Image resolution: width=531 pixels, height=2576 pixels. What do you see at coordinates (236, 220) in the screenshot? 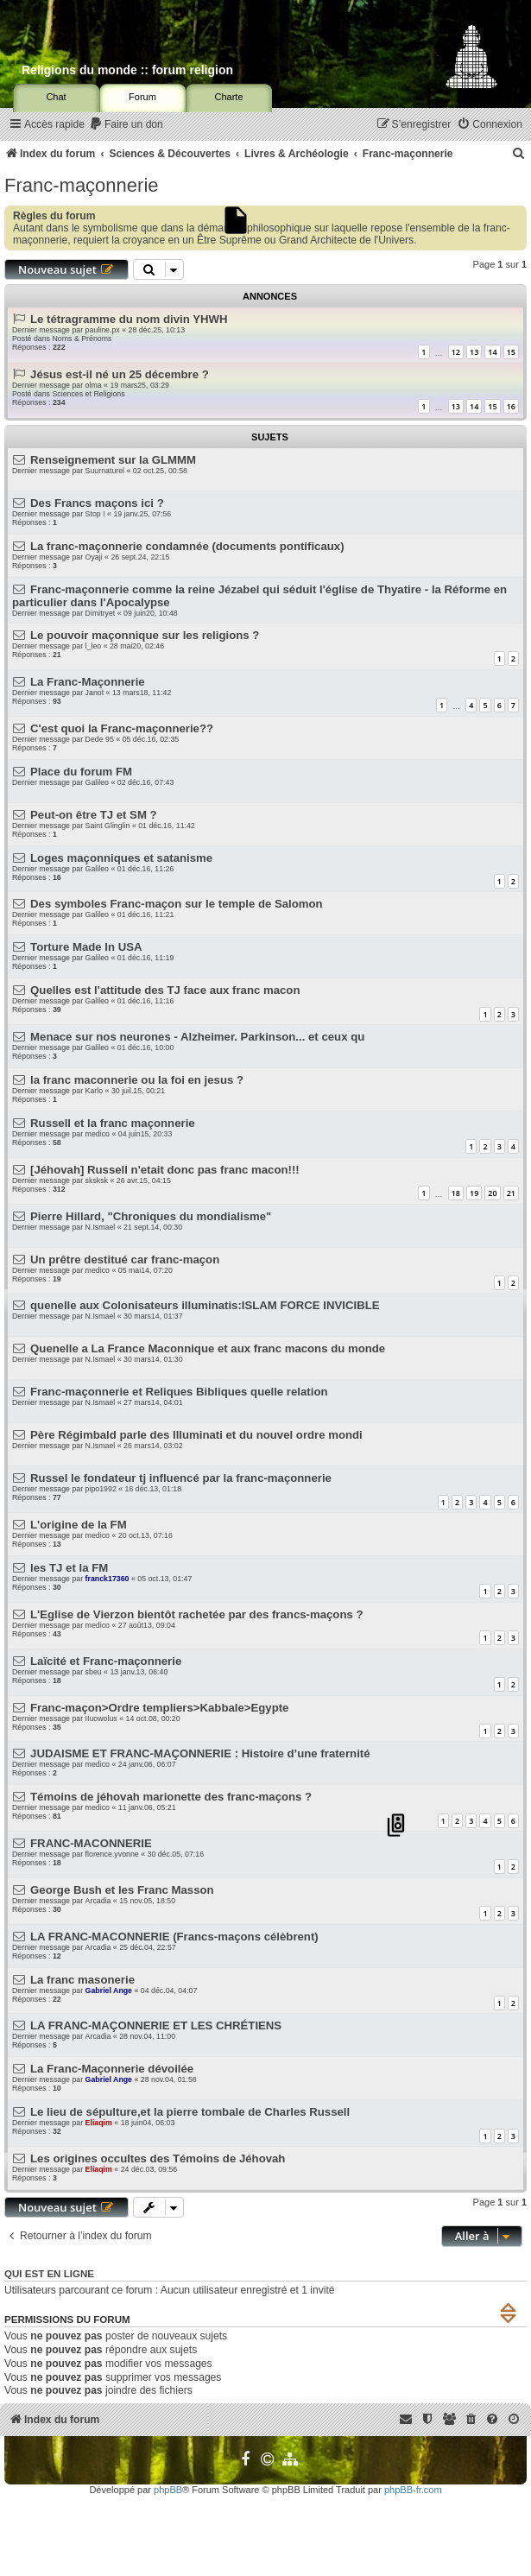
I see `access a file or document` at bounding box center [236, 220].